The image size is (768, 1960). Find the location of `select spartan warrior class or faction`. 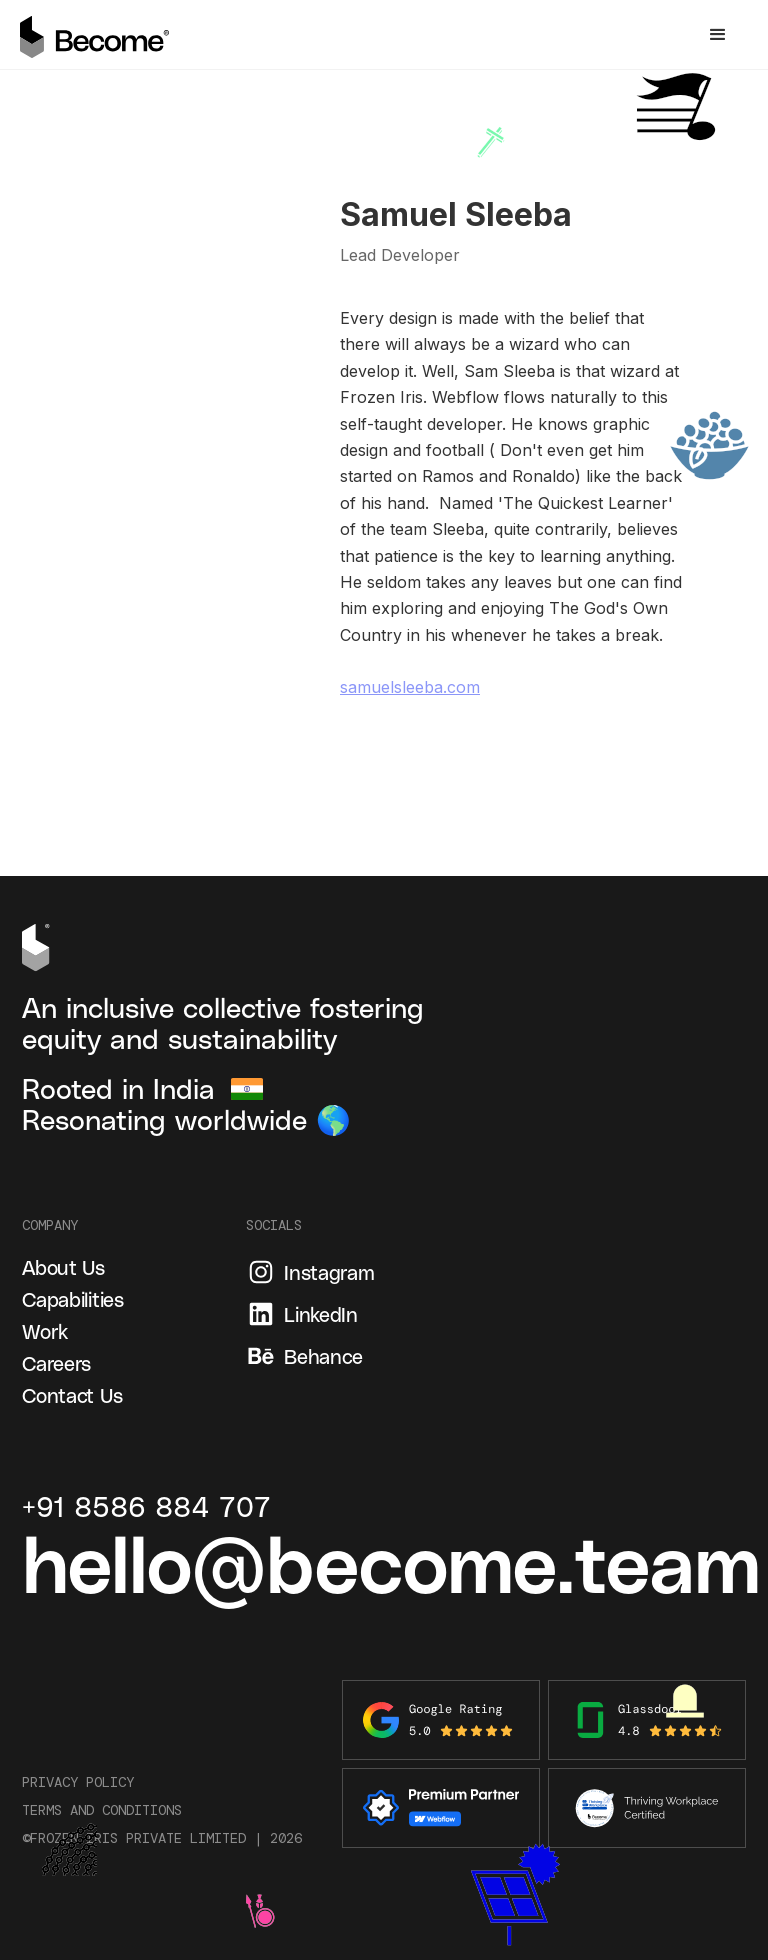

select spartan warrior class or faction is located at coordinates (258, 1910).